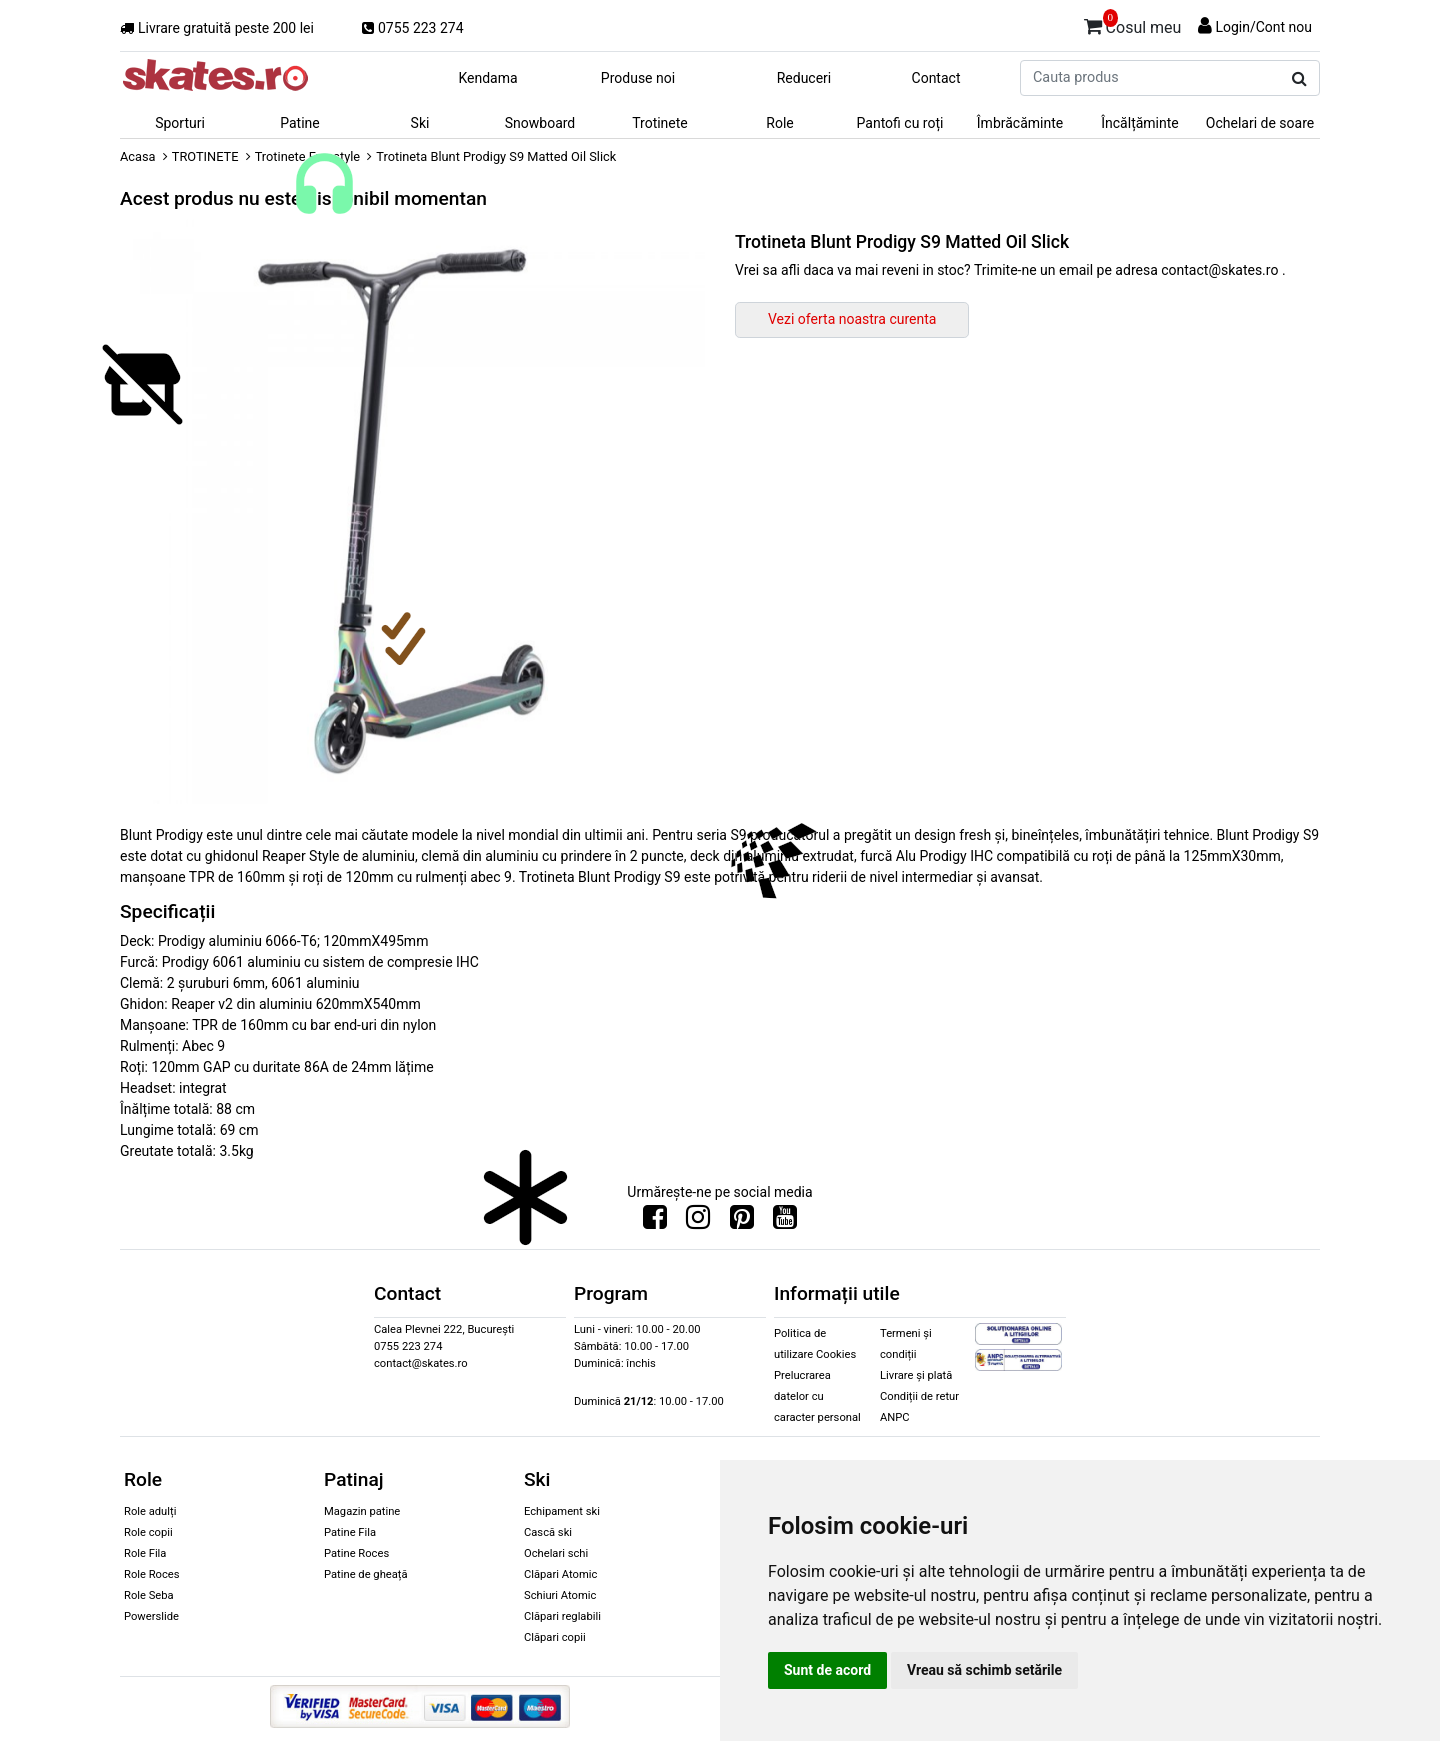  What do you see at coordinates (403, 639) in the screenshot?
I see `indicates message has been read` at bounding box center [403, 639].